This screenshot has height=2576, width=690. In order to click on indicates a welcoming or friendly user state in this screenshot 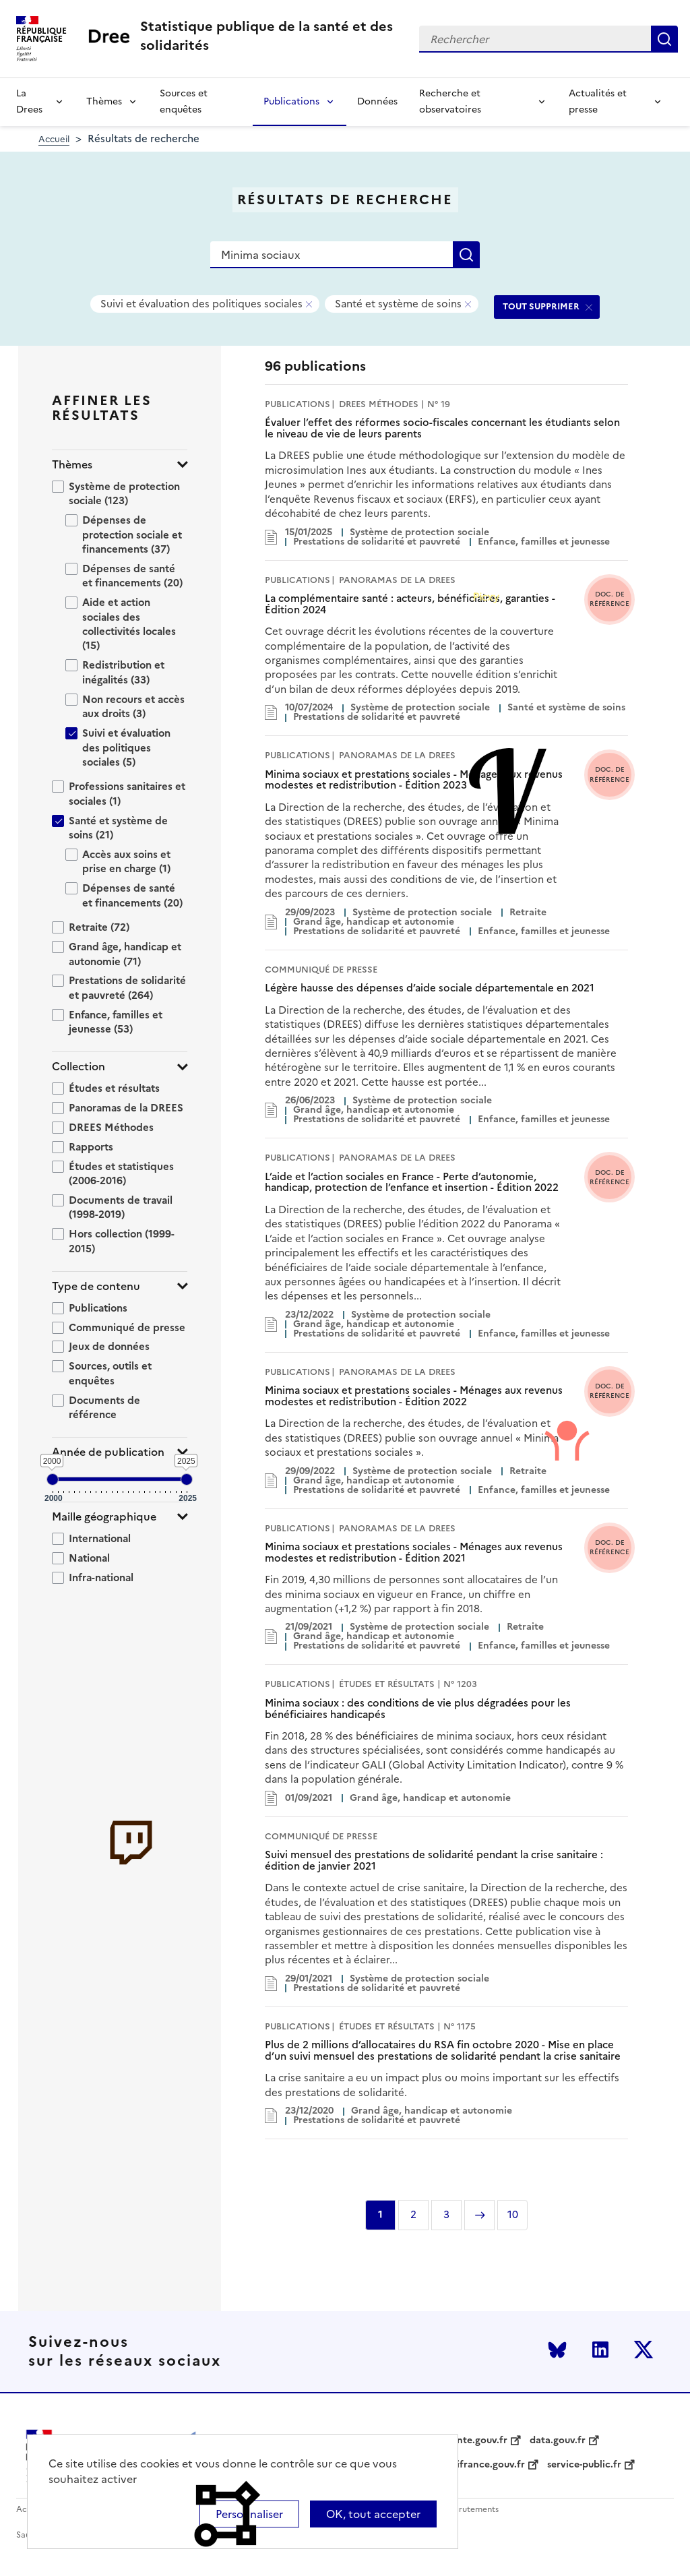, I will do `click(567, 1440)`.